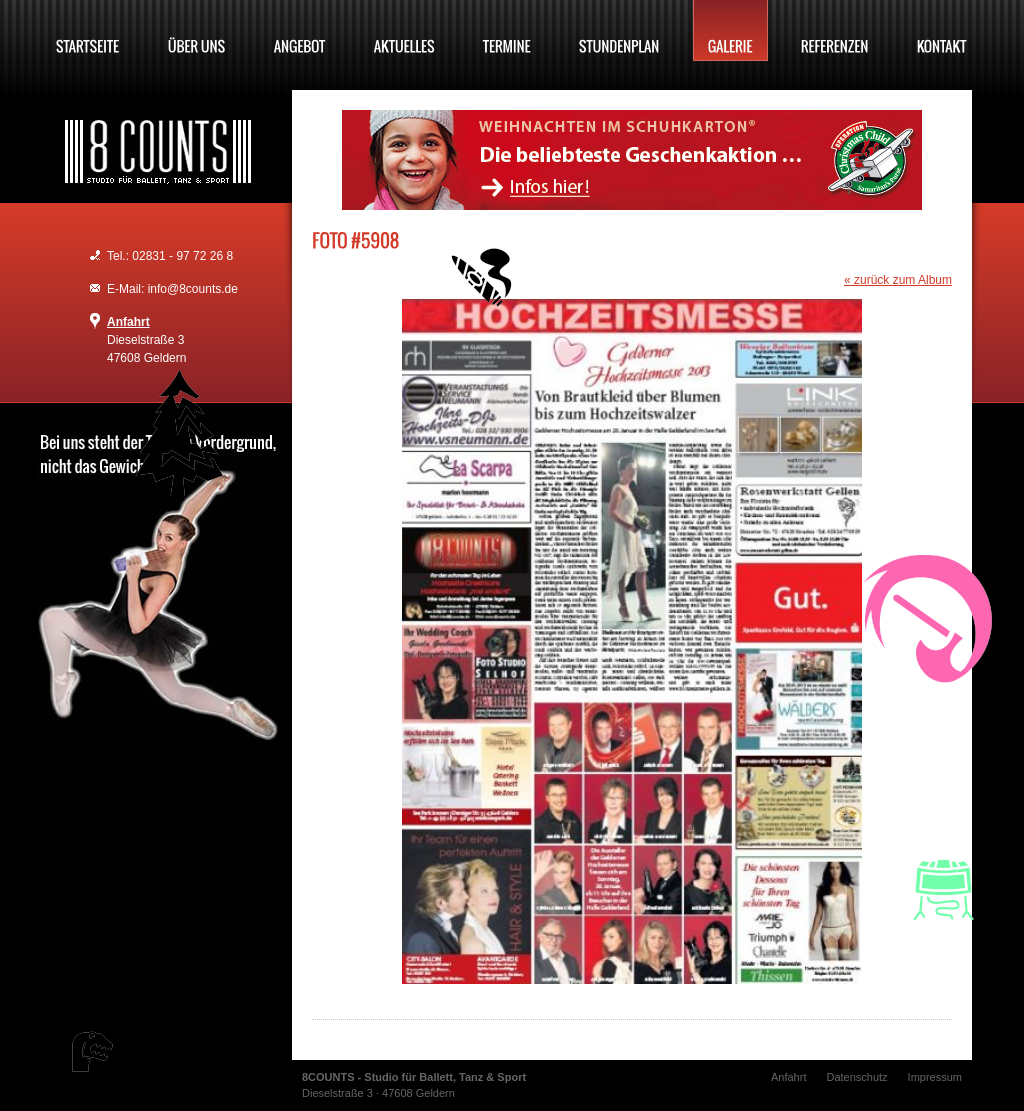 This screenshot has height=1111, width=1024. What do you see at coordinates (928, 618) in the screenshot?
I see `perform a melee attack action` at bounding box center [928, 618].